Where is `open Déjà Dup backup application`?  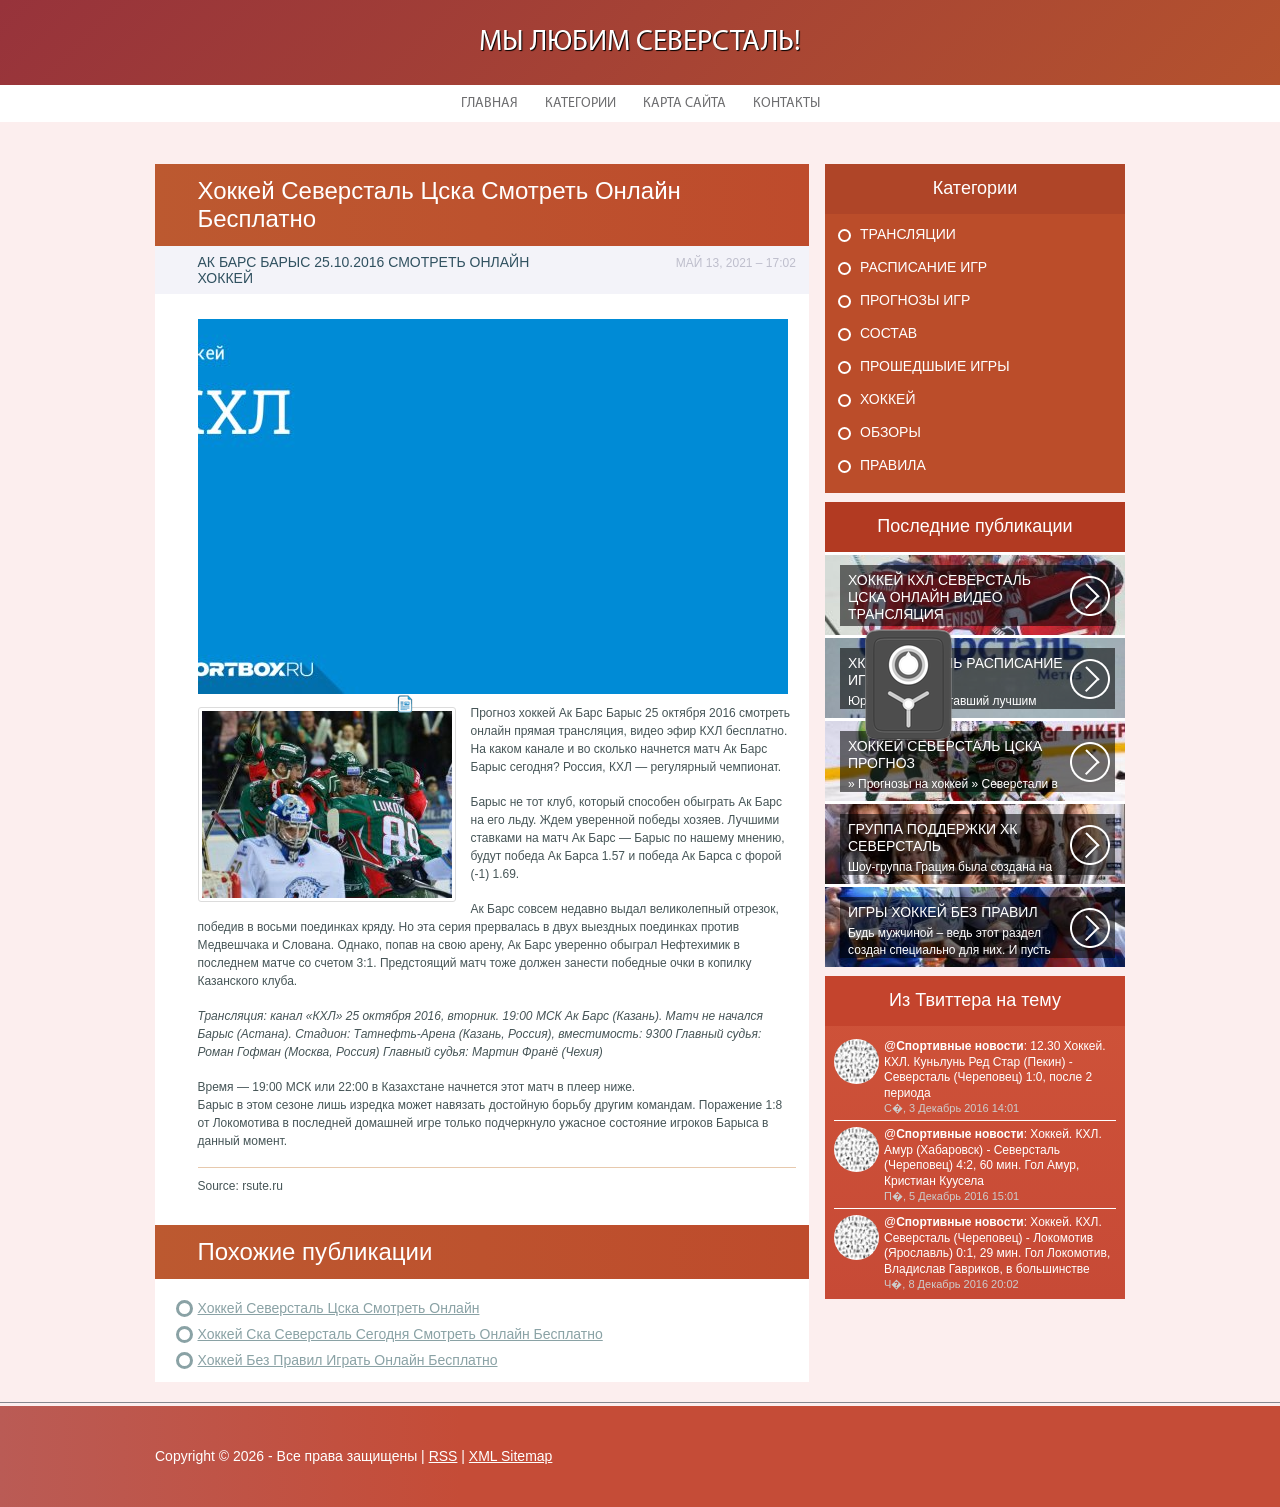
open Déjà Dup backup application is located at coordinates (908, 684).